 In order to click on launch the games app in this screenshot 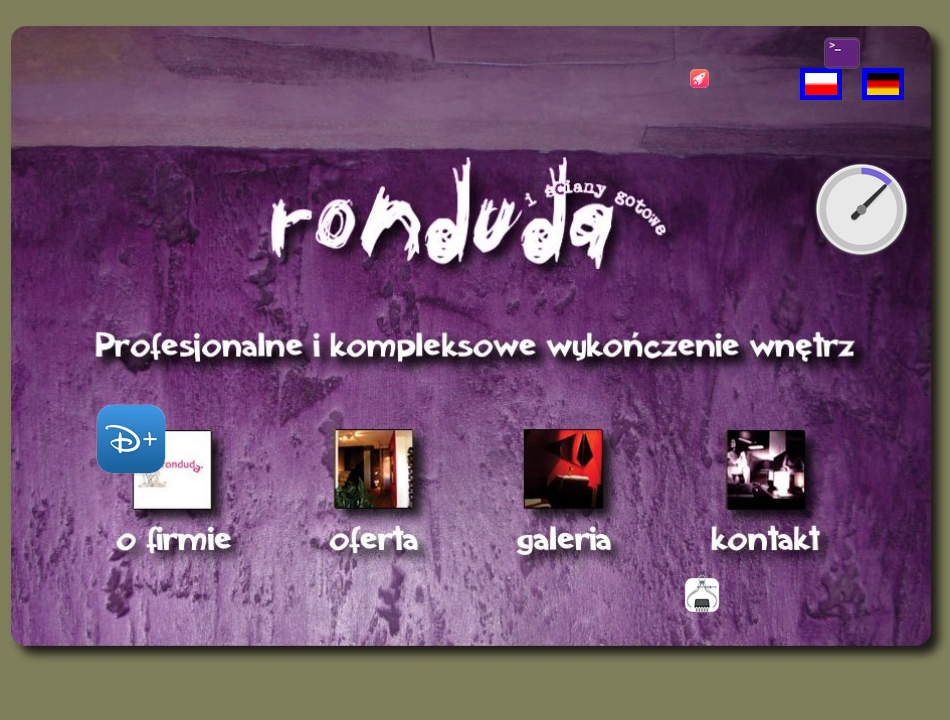, I will do `click(699, 78)`.